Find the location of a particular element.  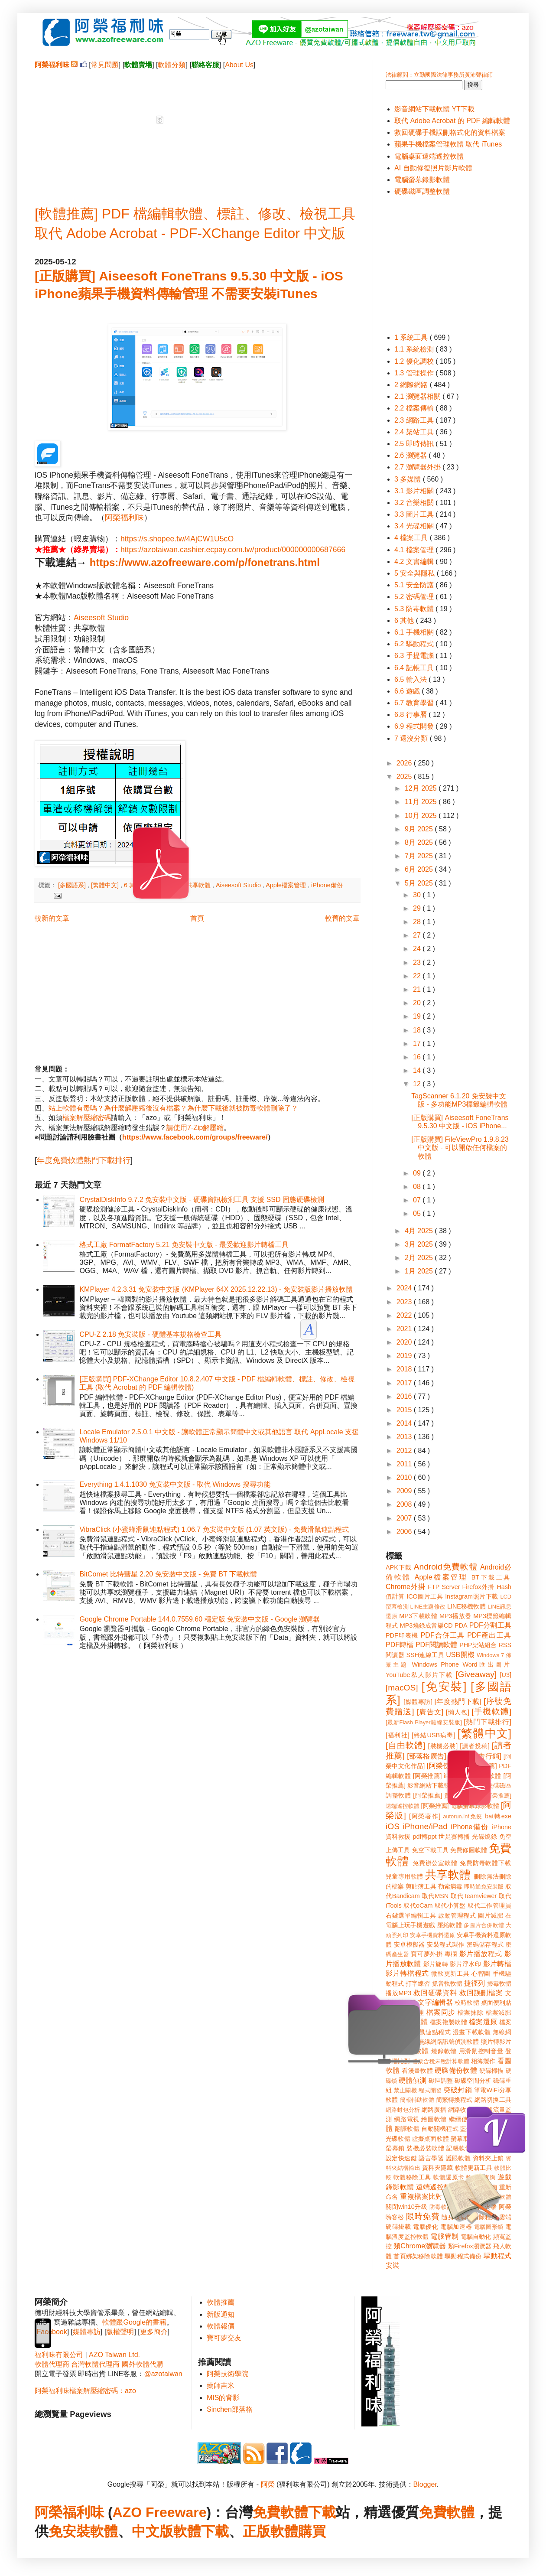

a compressed PDF document file is located at coordinates (469, 1778).